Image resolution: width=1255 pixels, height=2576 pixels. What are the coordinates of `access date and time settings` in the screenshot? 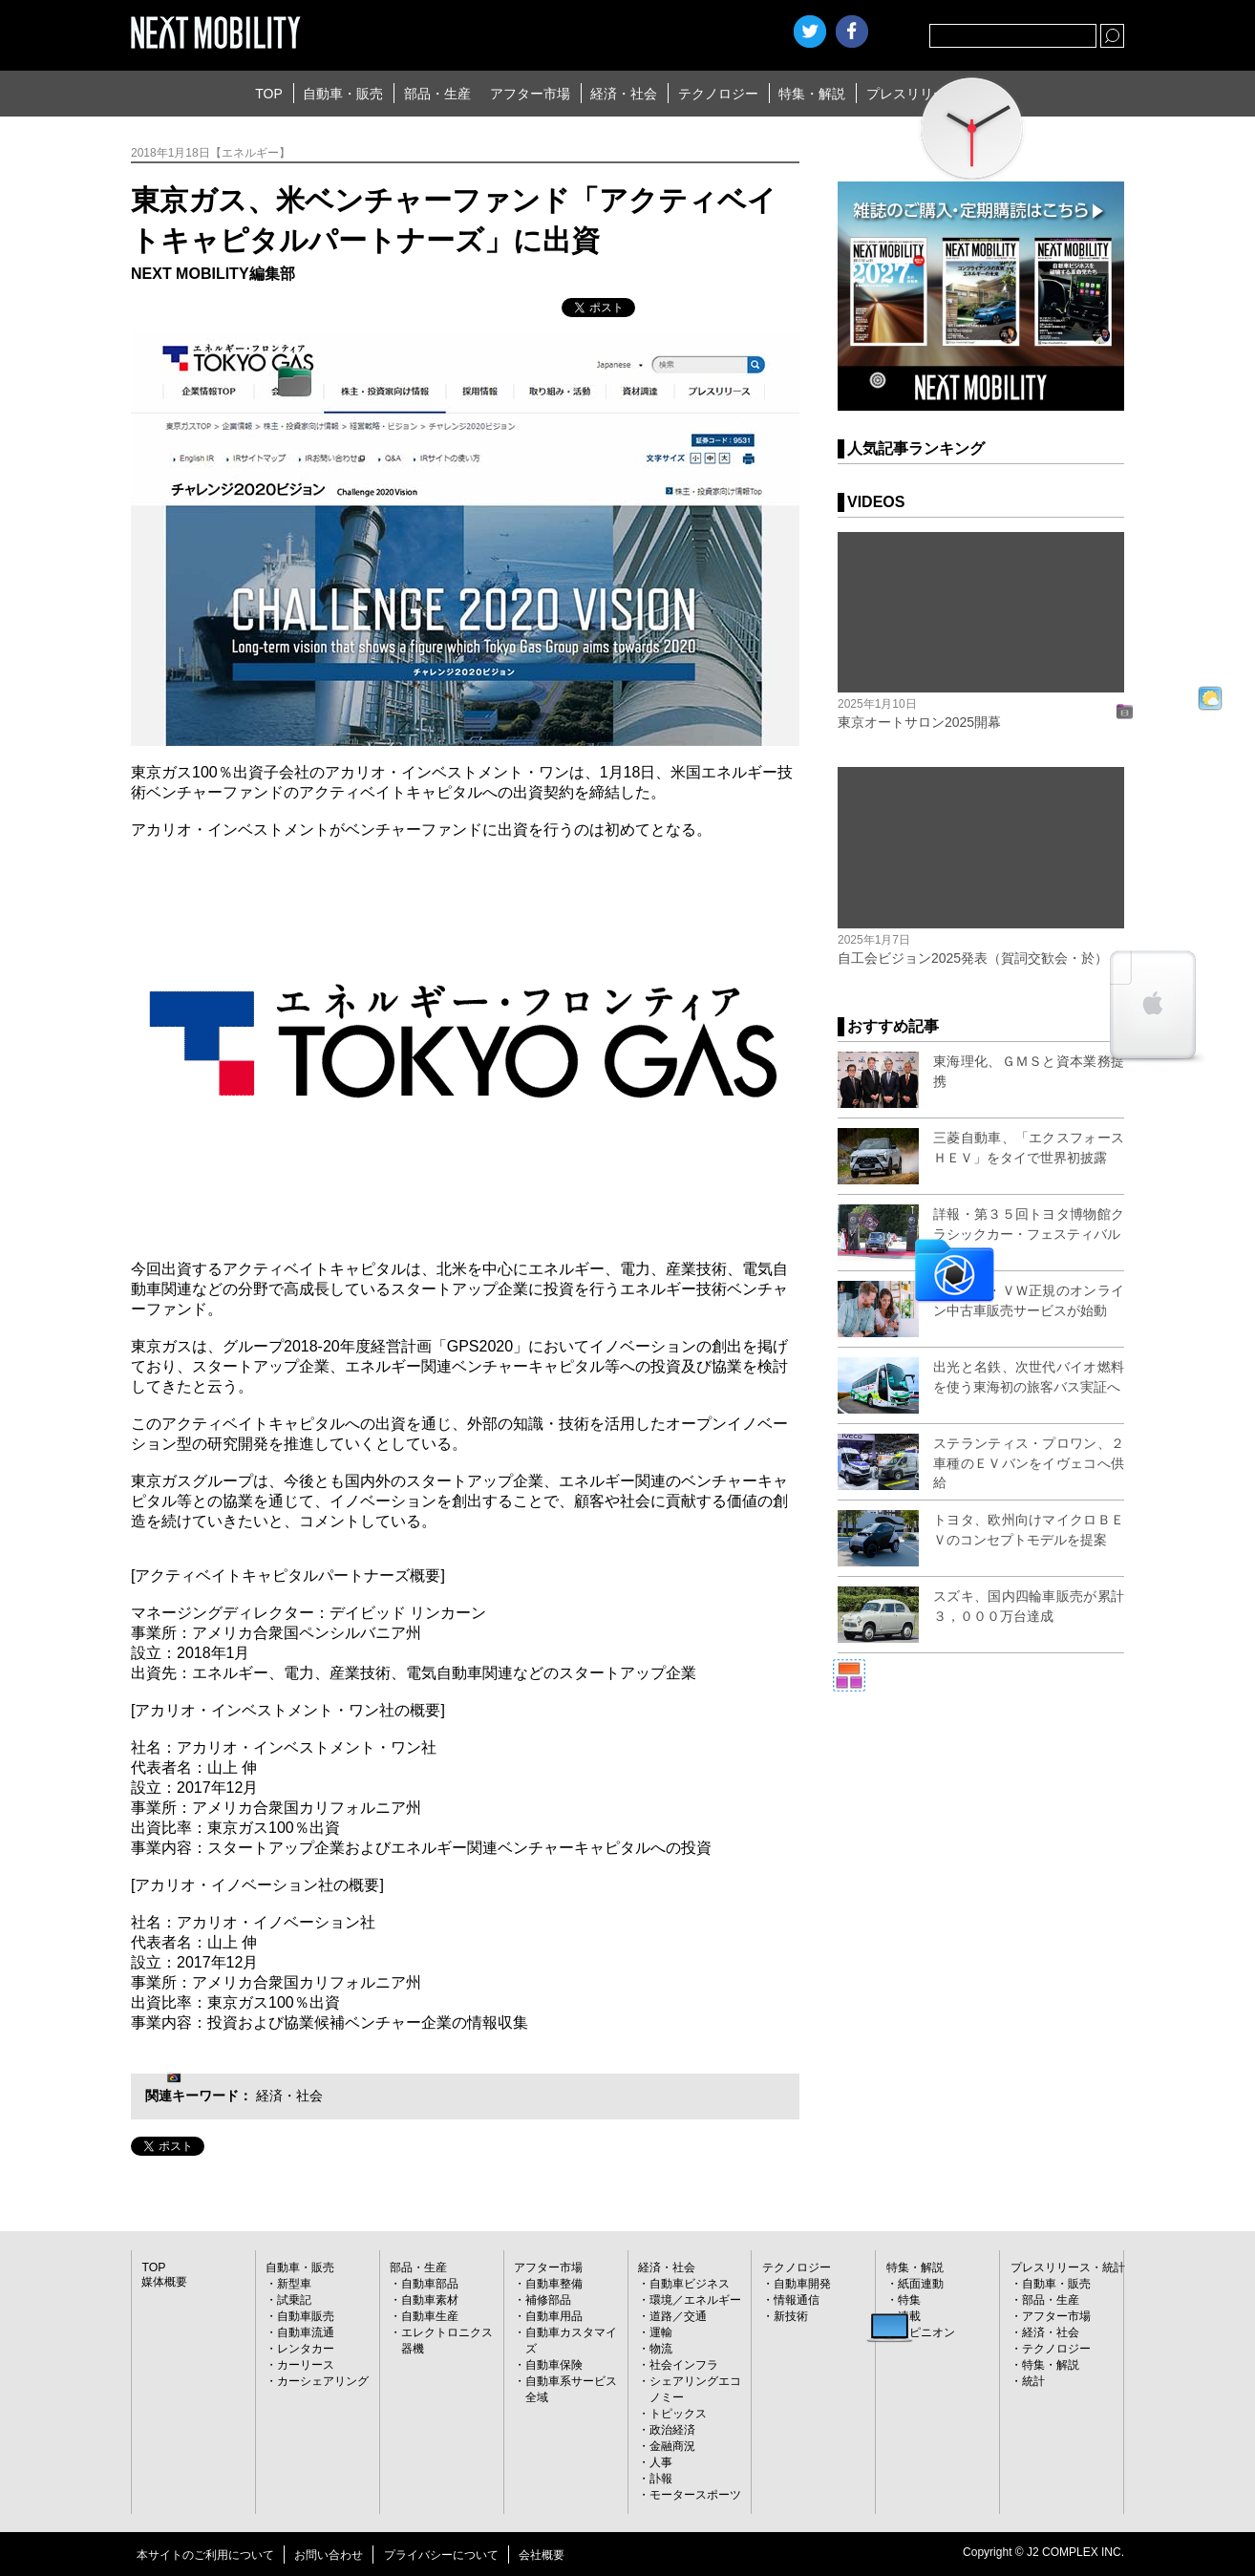 It's located at (971, 128).